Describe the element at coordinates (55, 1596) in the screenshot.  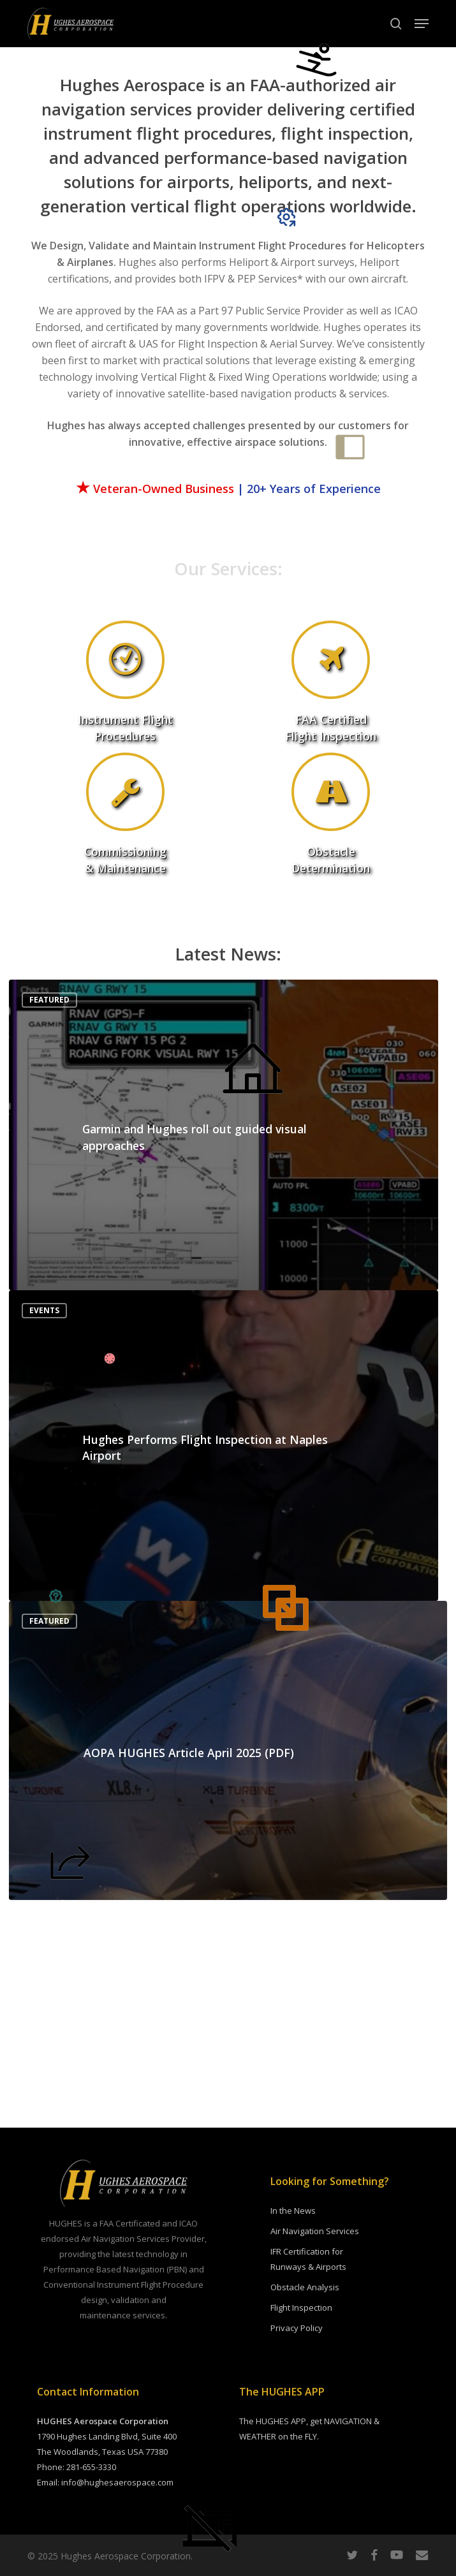
I see `access help or FAQ section` at that location.